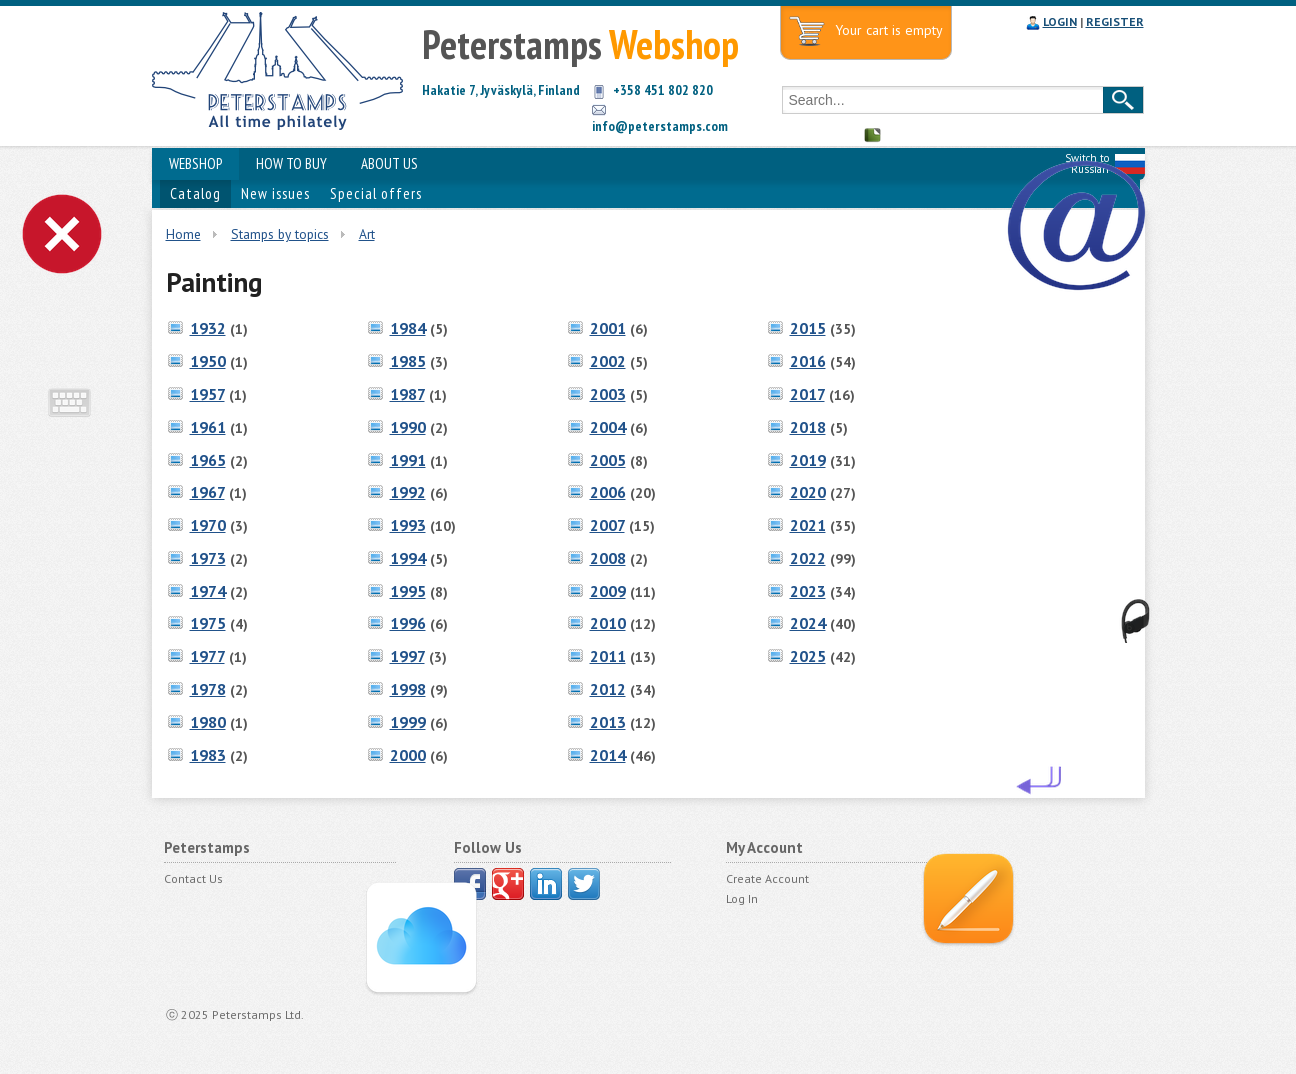 This screenshot has width=1296, height=1074. Describe the element at coordinates (1038, 777) in the screenshot. I see `reply to all recipients of an email` at that location.